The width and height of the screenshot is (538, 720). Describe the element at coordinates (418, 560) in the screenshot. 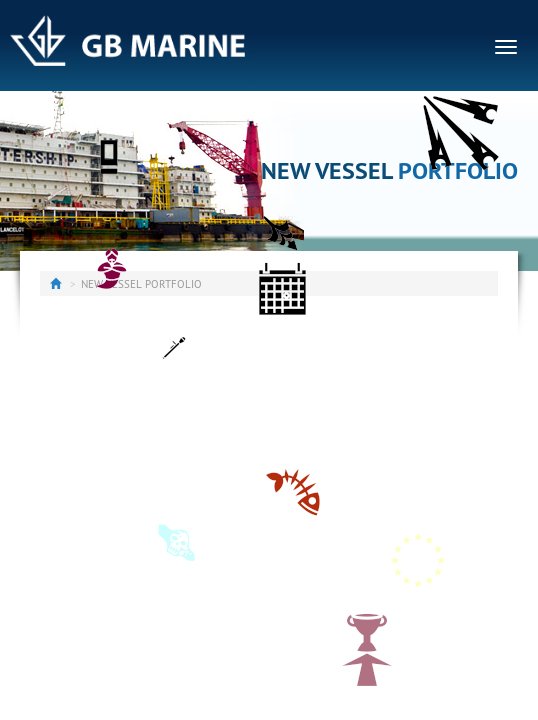

I see `select european union as region or country` at that location.